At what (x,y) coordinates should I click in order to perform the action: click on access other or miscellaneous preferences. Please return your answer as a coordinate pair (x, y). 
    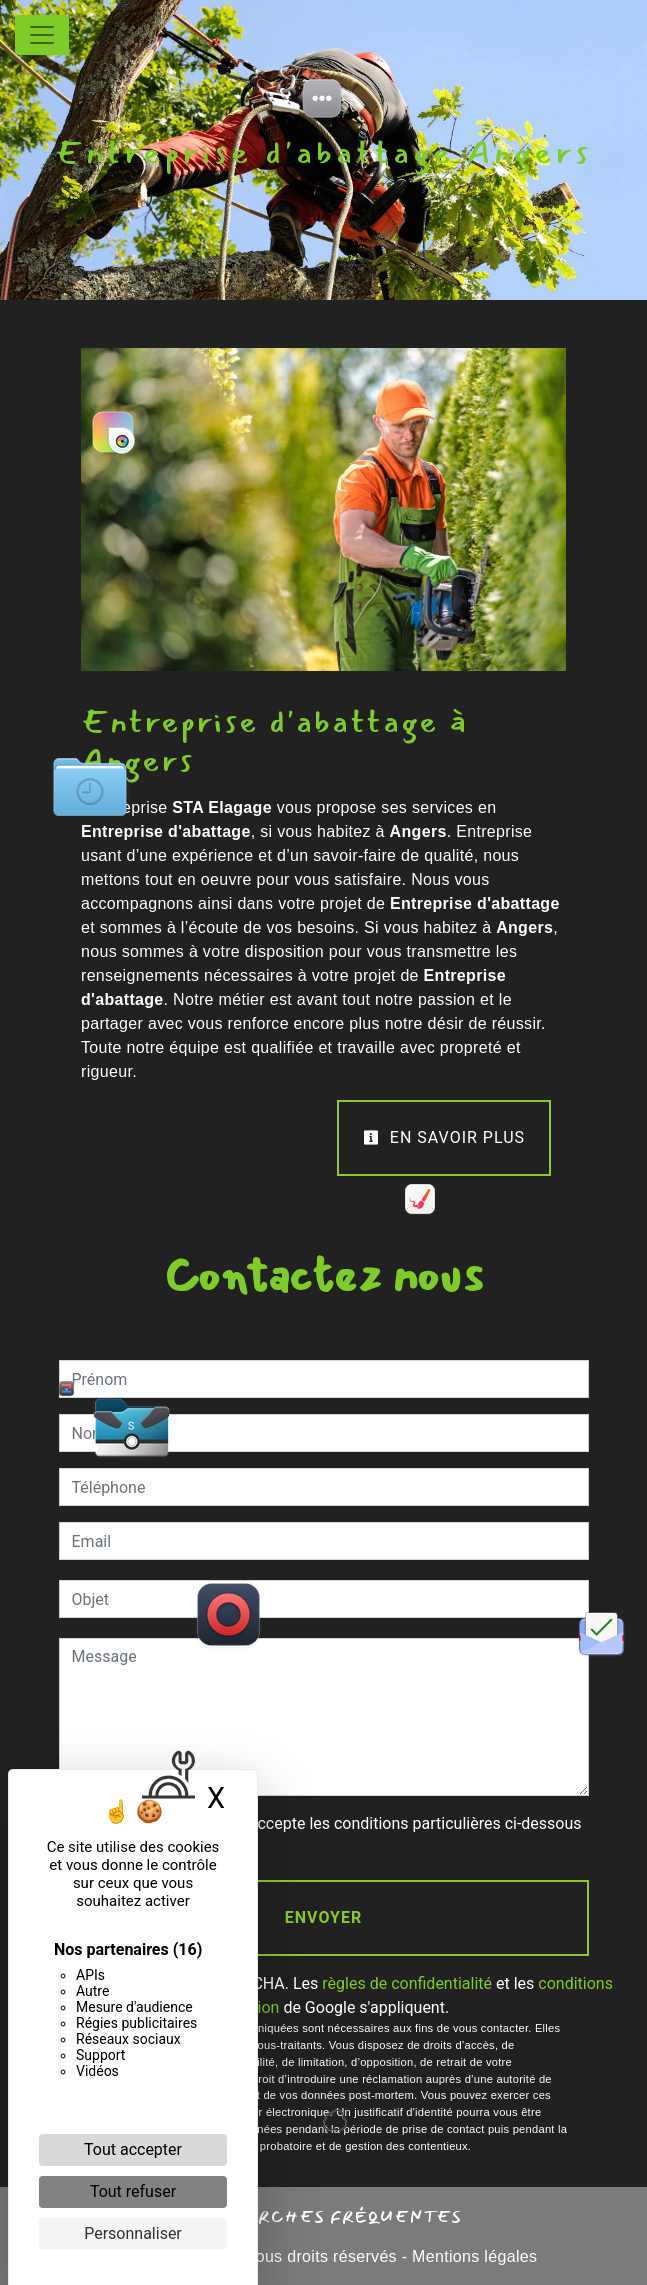
    Looking at the image, I should click on (322, 99).